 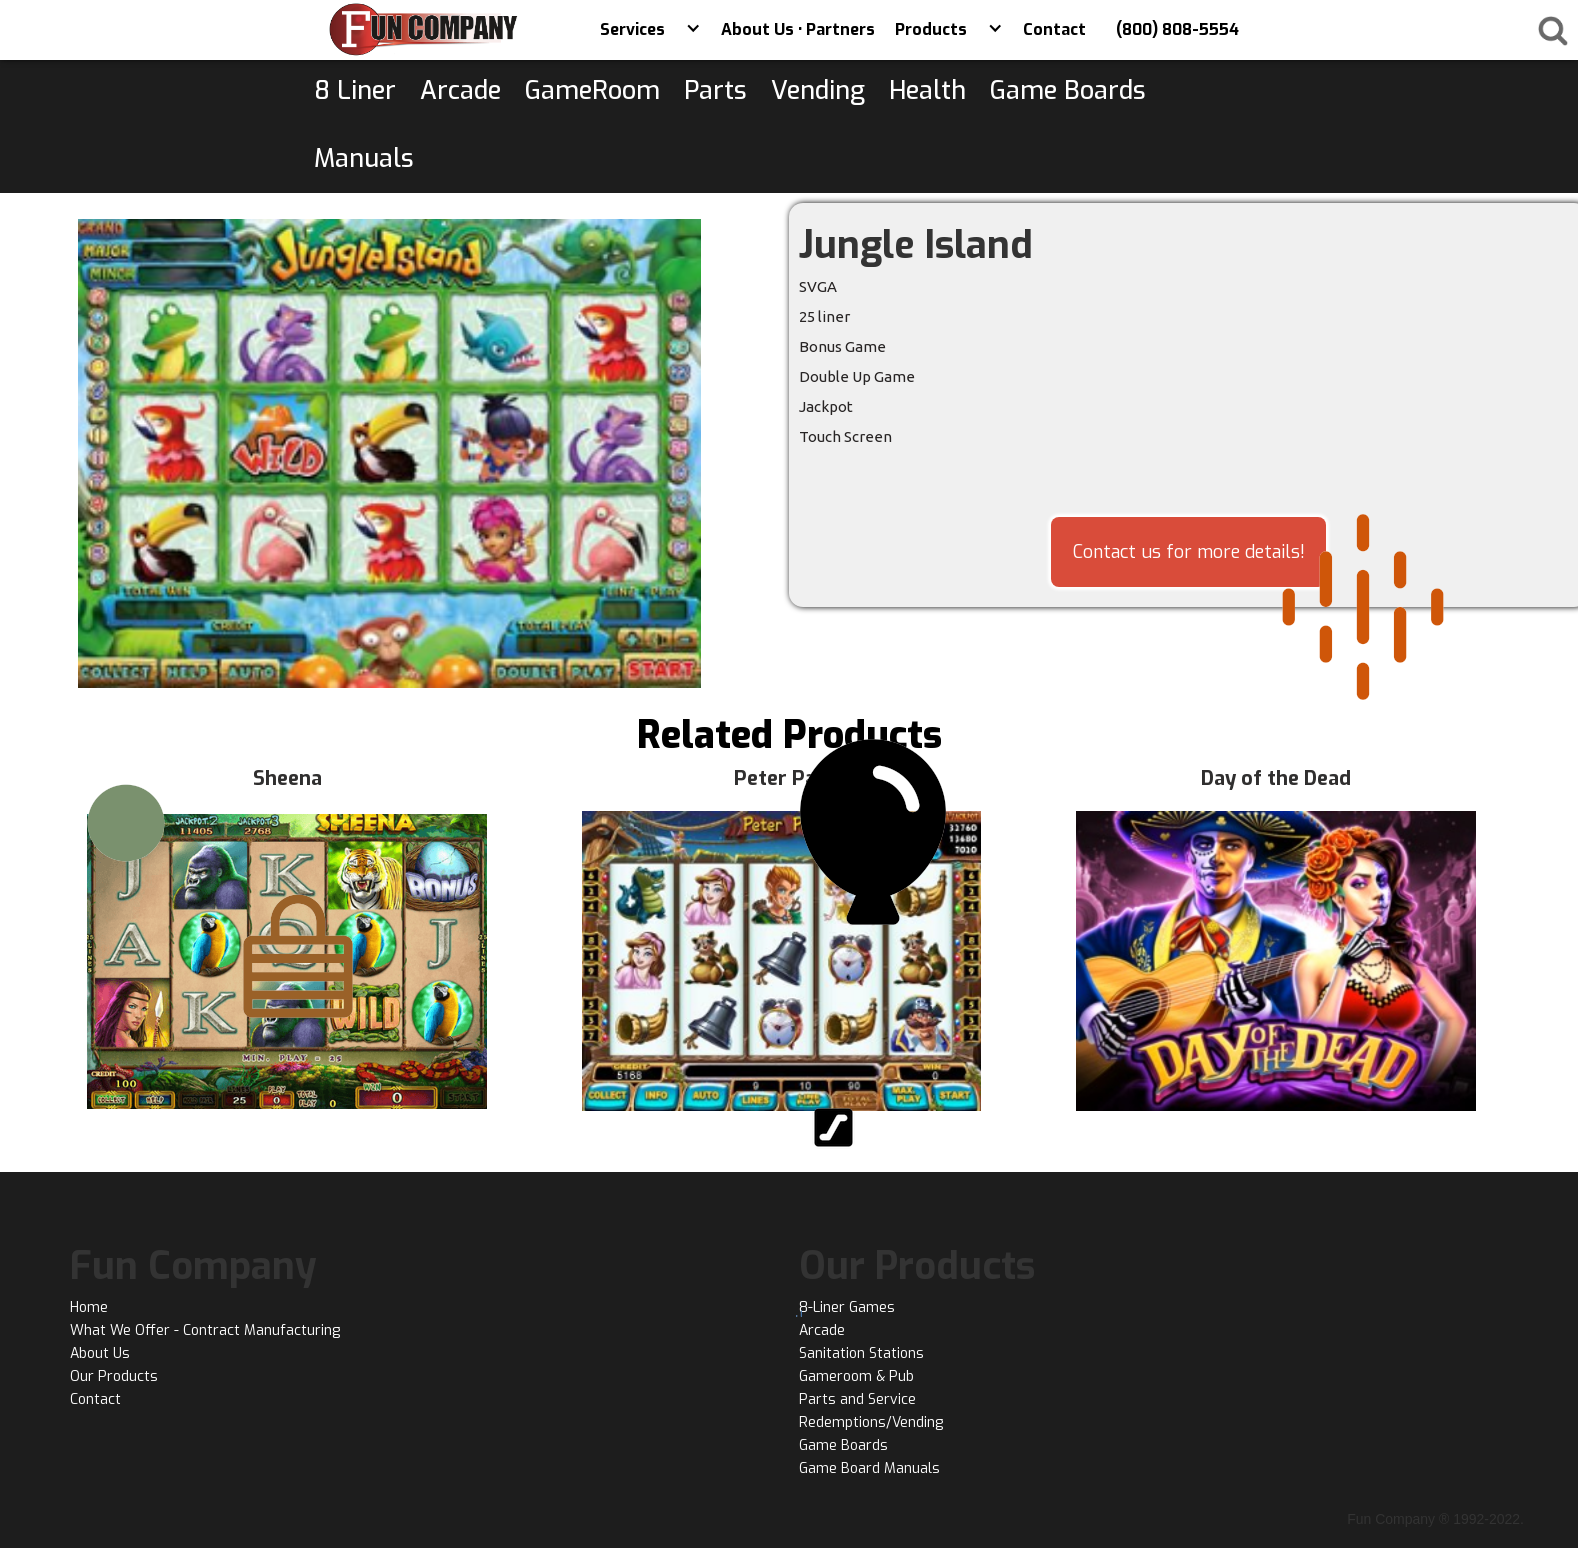 I want to click on indicates 100% completion, so click(x=126, y=823).